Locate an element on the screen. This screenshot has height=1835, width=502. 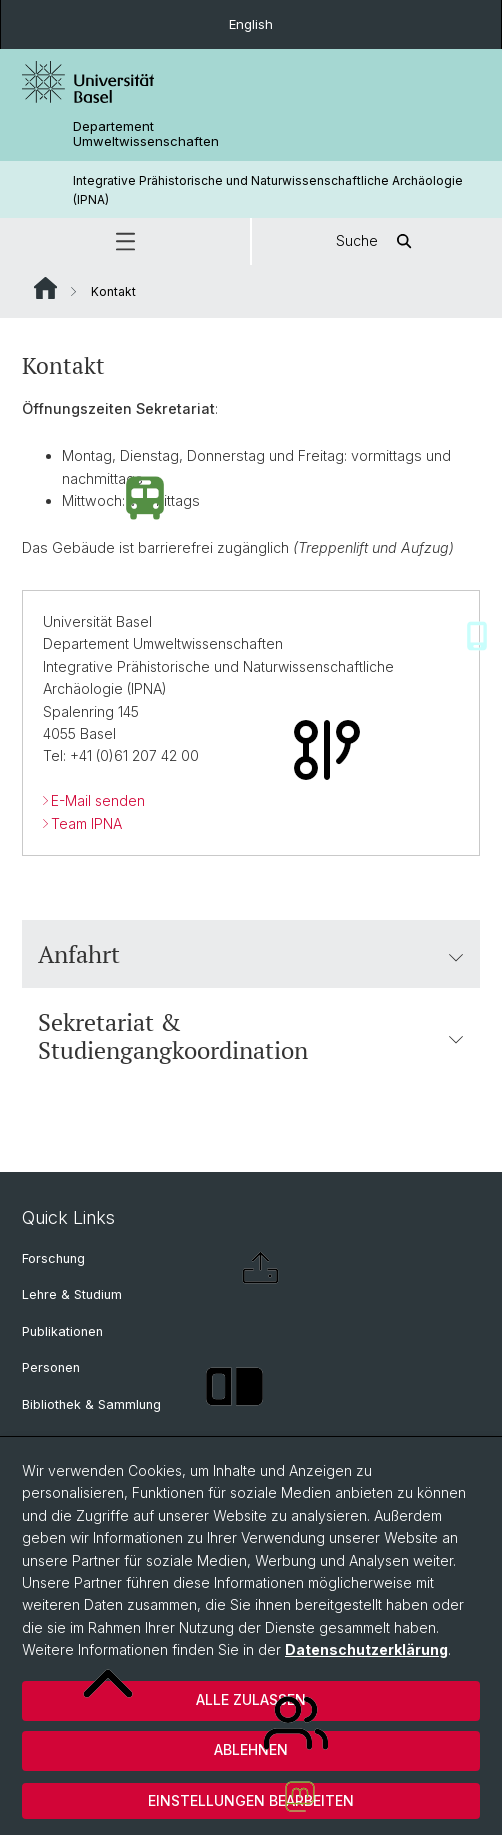
view repository commit history is located at coordinates (327, 750).